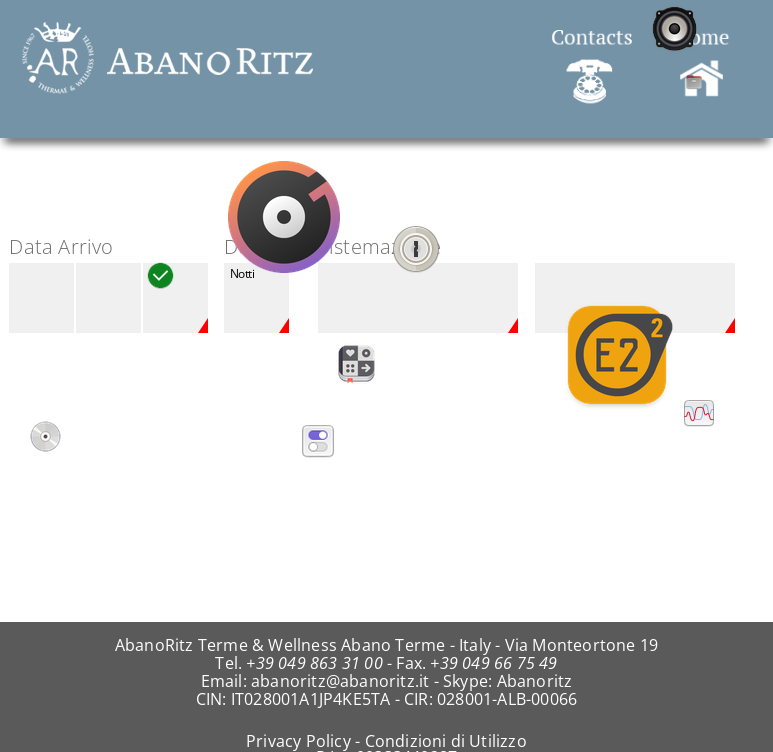 This screenshot has height=752, width=773. I want to click on open unity tweak tool settings, so click(318, 441).